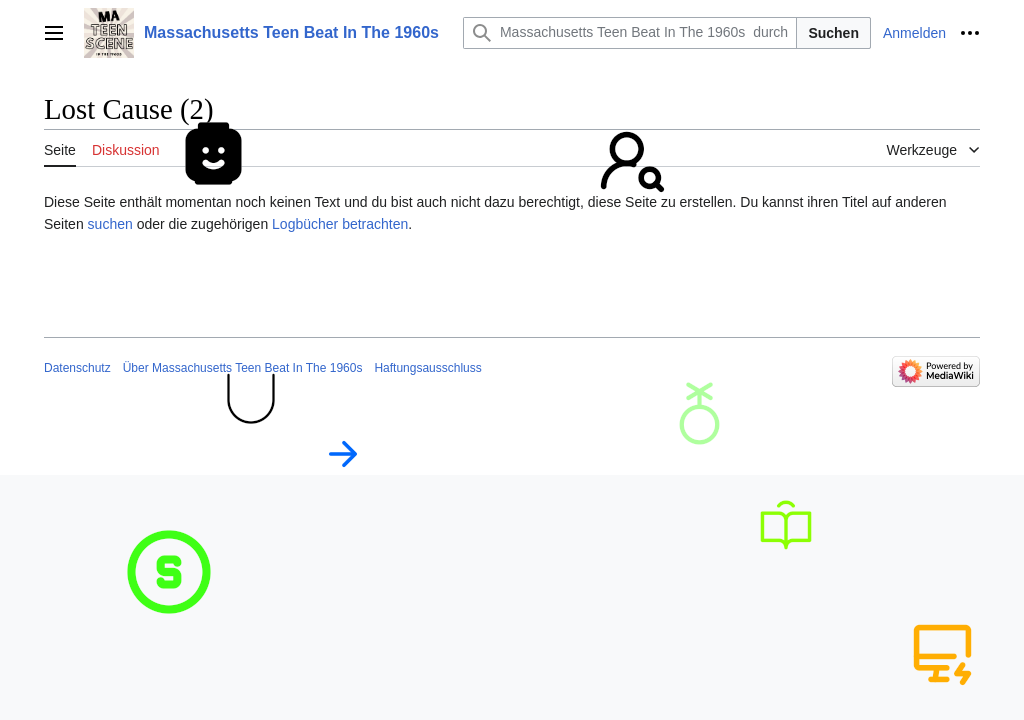 This screenshot has width=1024, height=720. I want to click on perform a union operation on selected shapes, so click(251, 395).